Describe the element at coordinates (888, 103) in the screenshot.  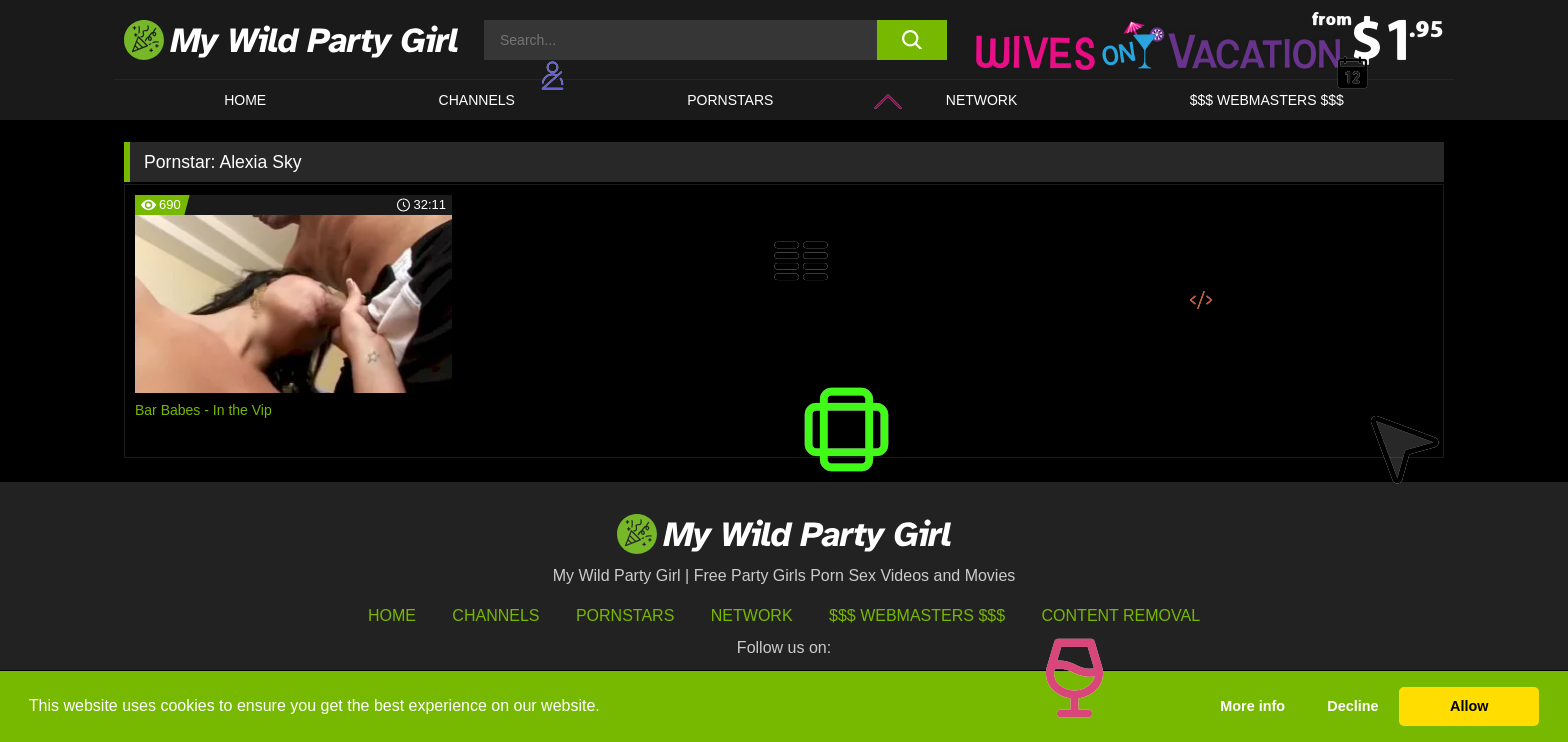
I see `collapse an expanded section` at that location.